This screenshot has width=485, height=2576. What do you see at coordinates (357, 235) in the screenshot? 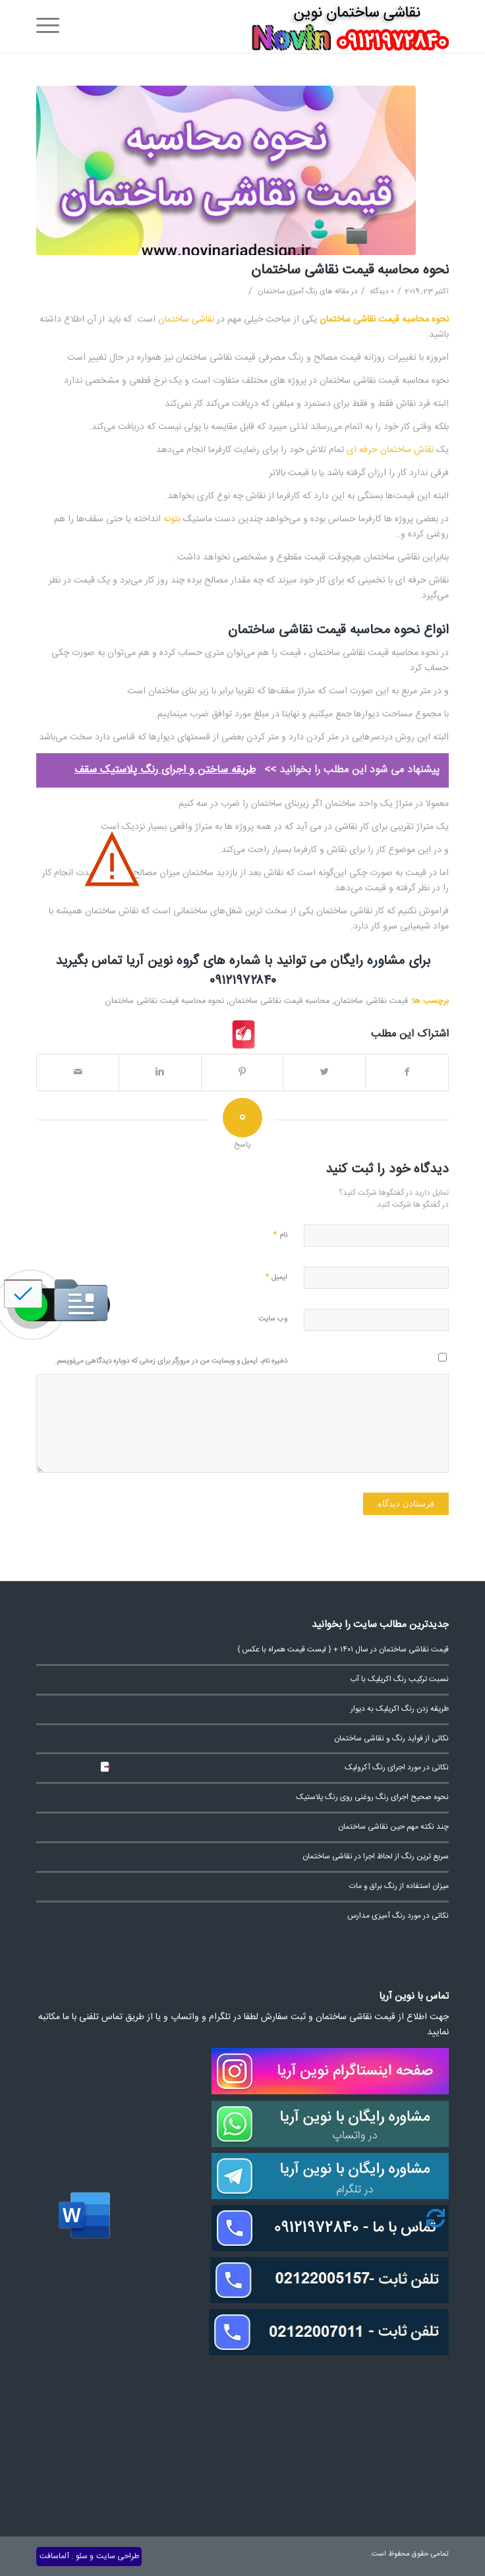
I see `access your downloads folder` at bounding box center [357, 235].